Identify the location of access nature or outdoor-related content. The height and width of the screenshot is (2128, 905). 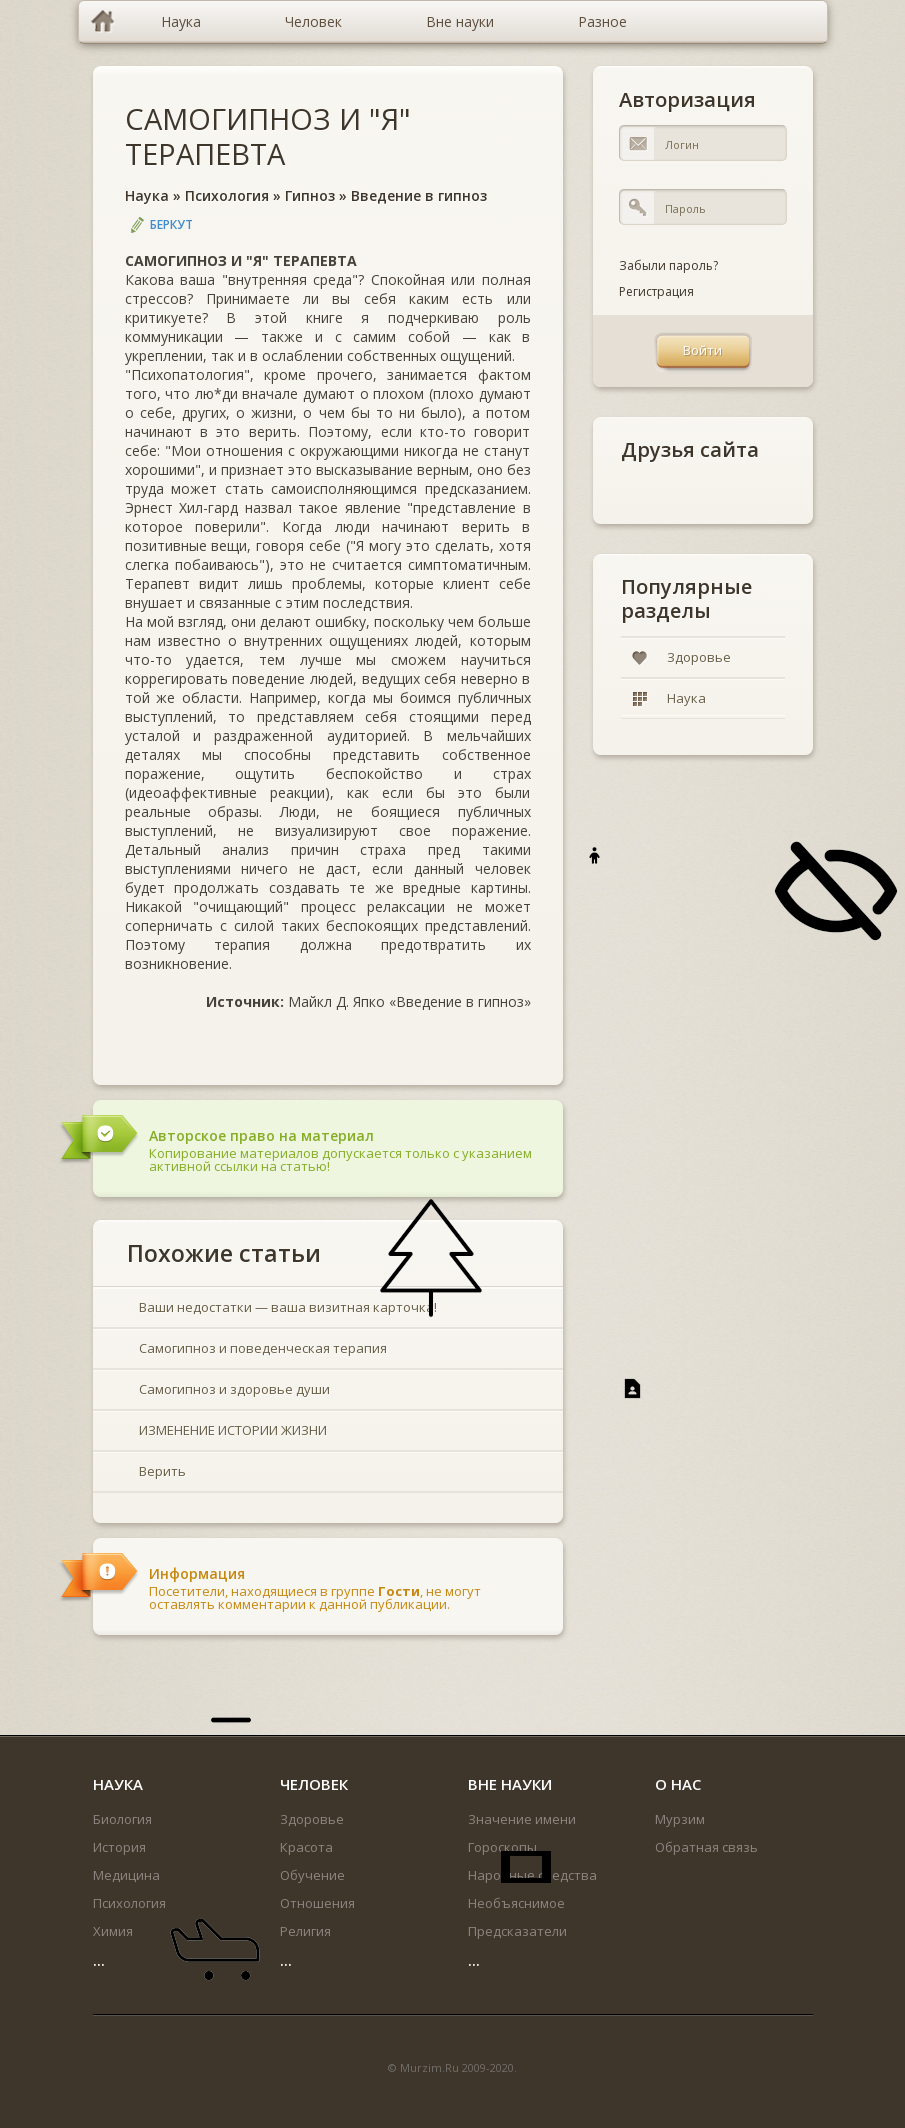
(431, 1258).